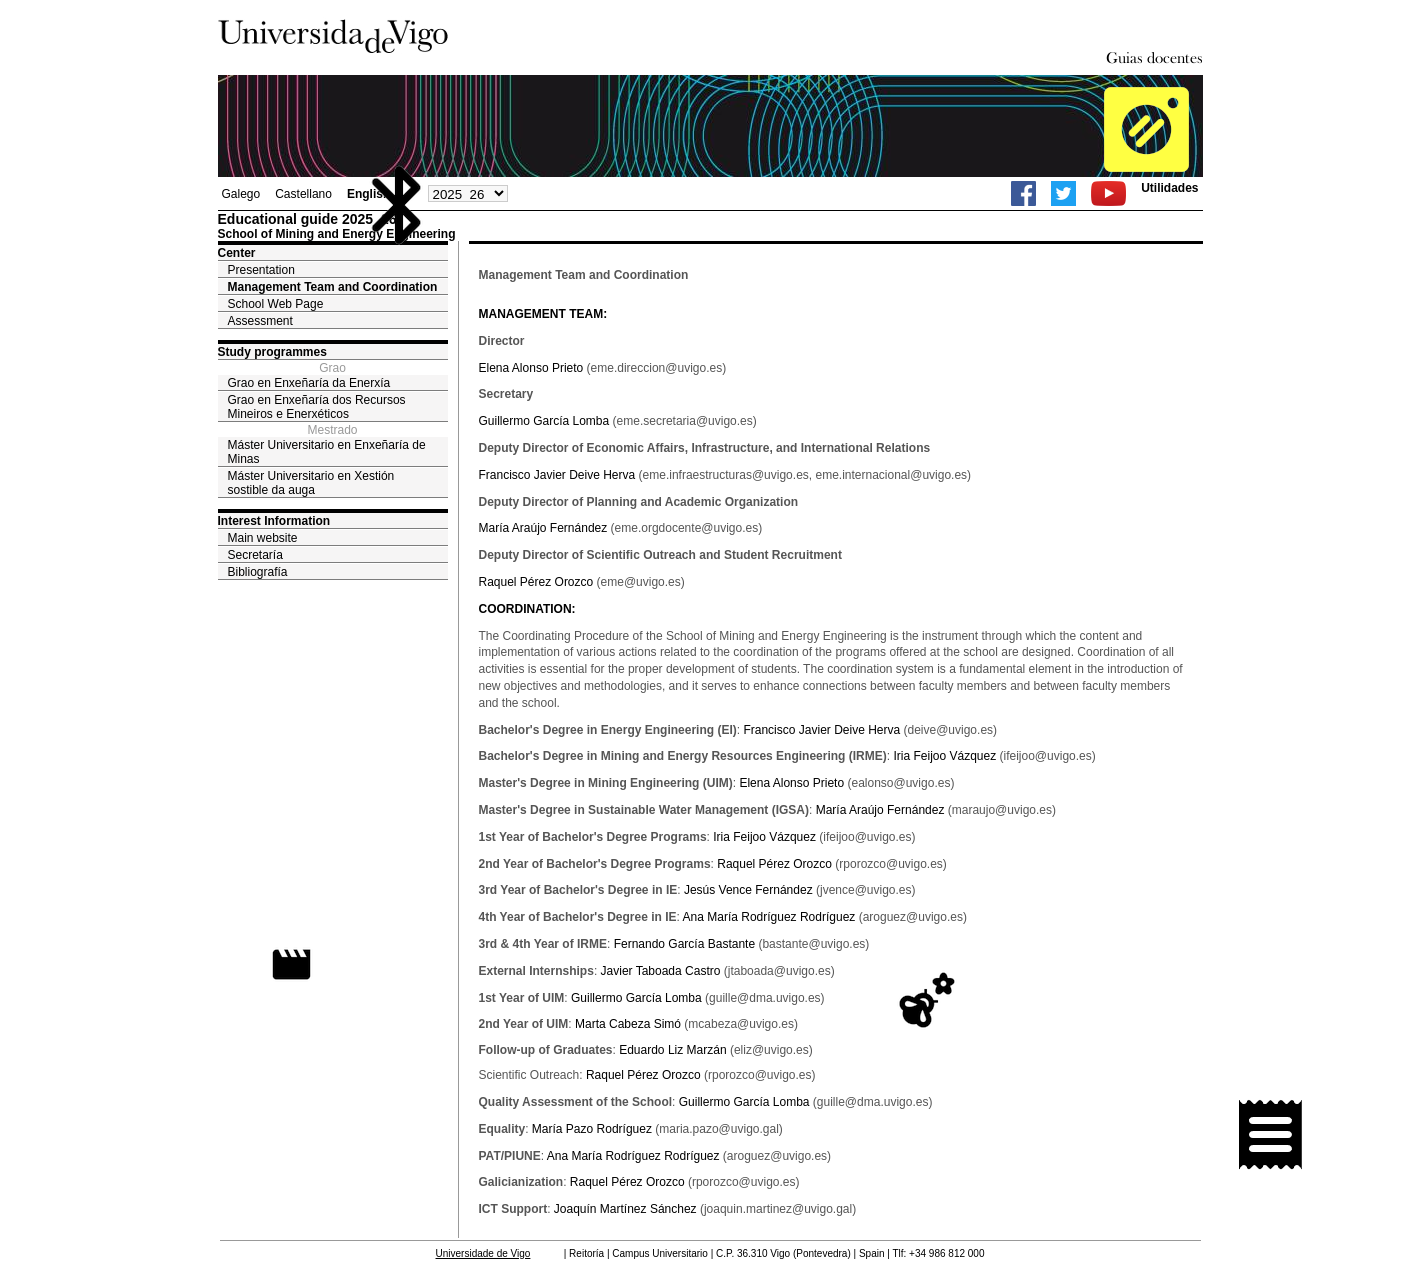  Describe the element at coordinates (291, 964) in the screenshot. I see `create a new video or movie project` at that location.